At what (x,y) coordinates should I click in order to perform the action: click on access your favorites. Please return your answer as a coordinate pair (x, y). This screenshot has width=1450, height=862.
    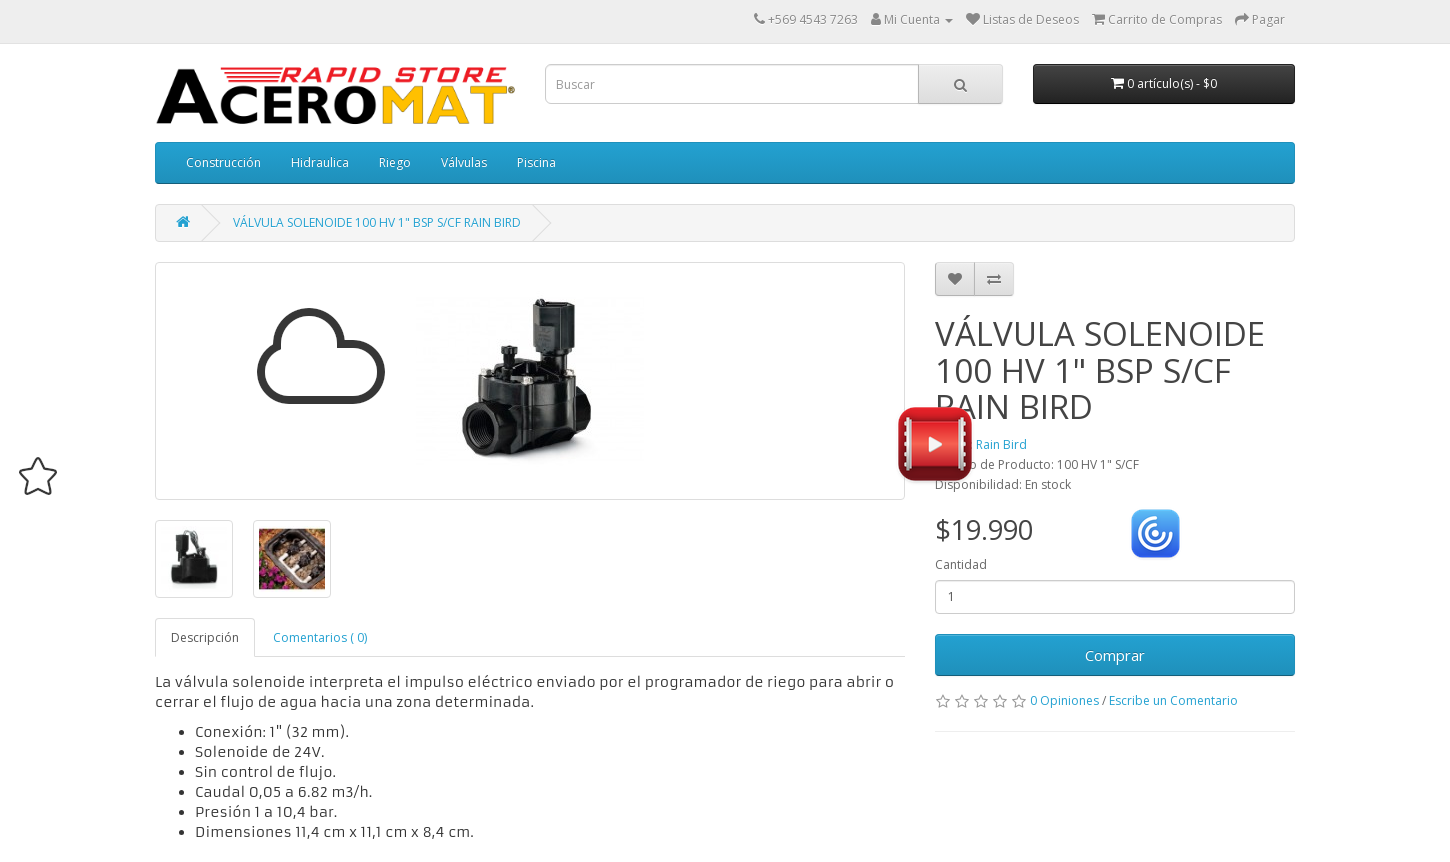
    Looking at the image, I should click on (38, 476).